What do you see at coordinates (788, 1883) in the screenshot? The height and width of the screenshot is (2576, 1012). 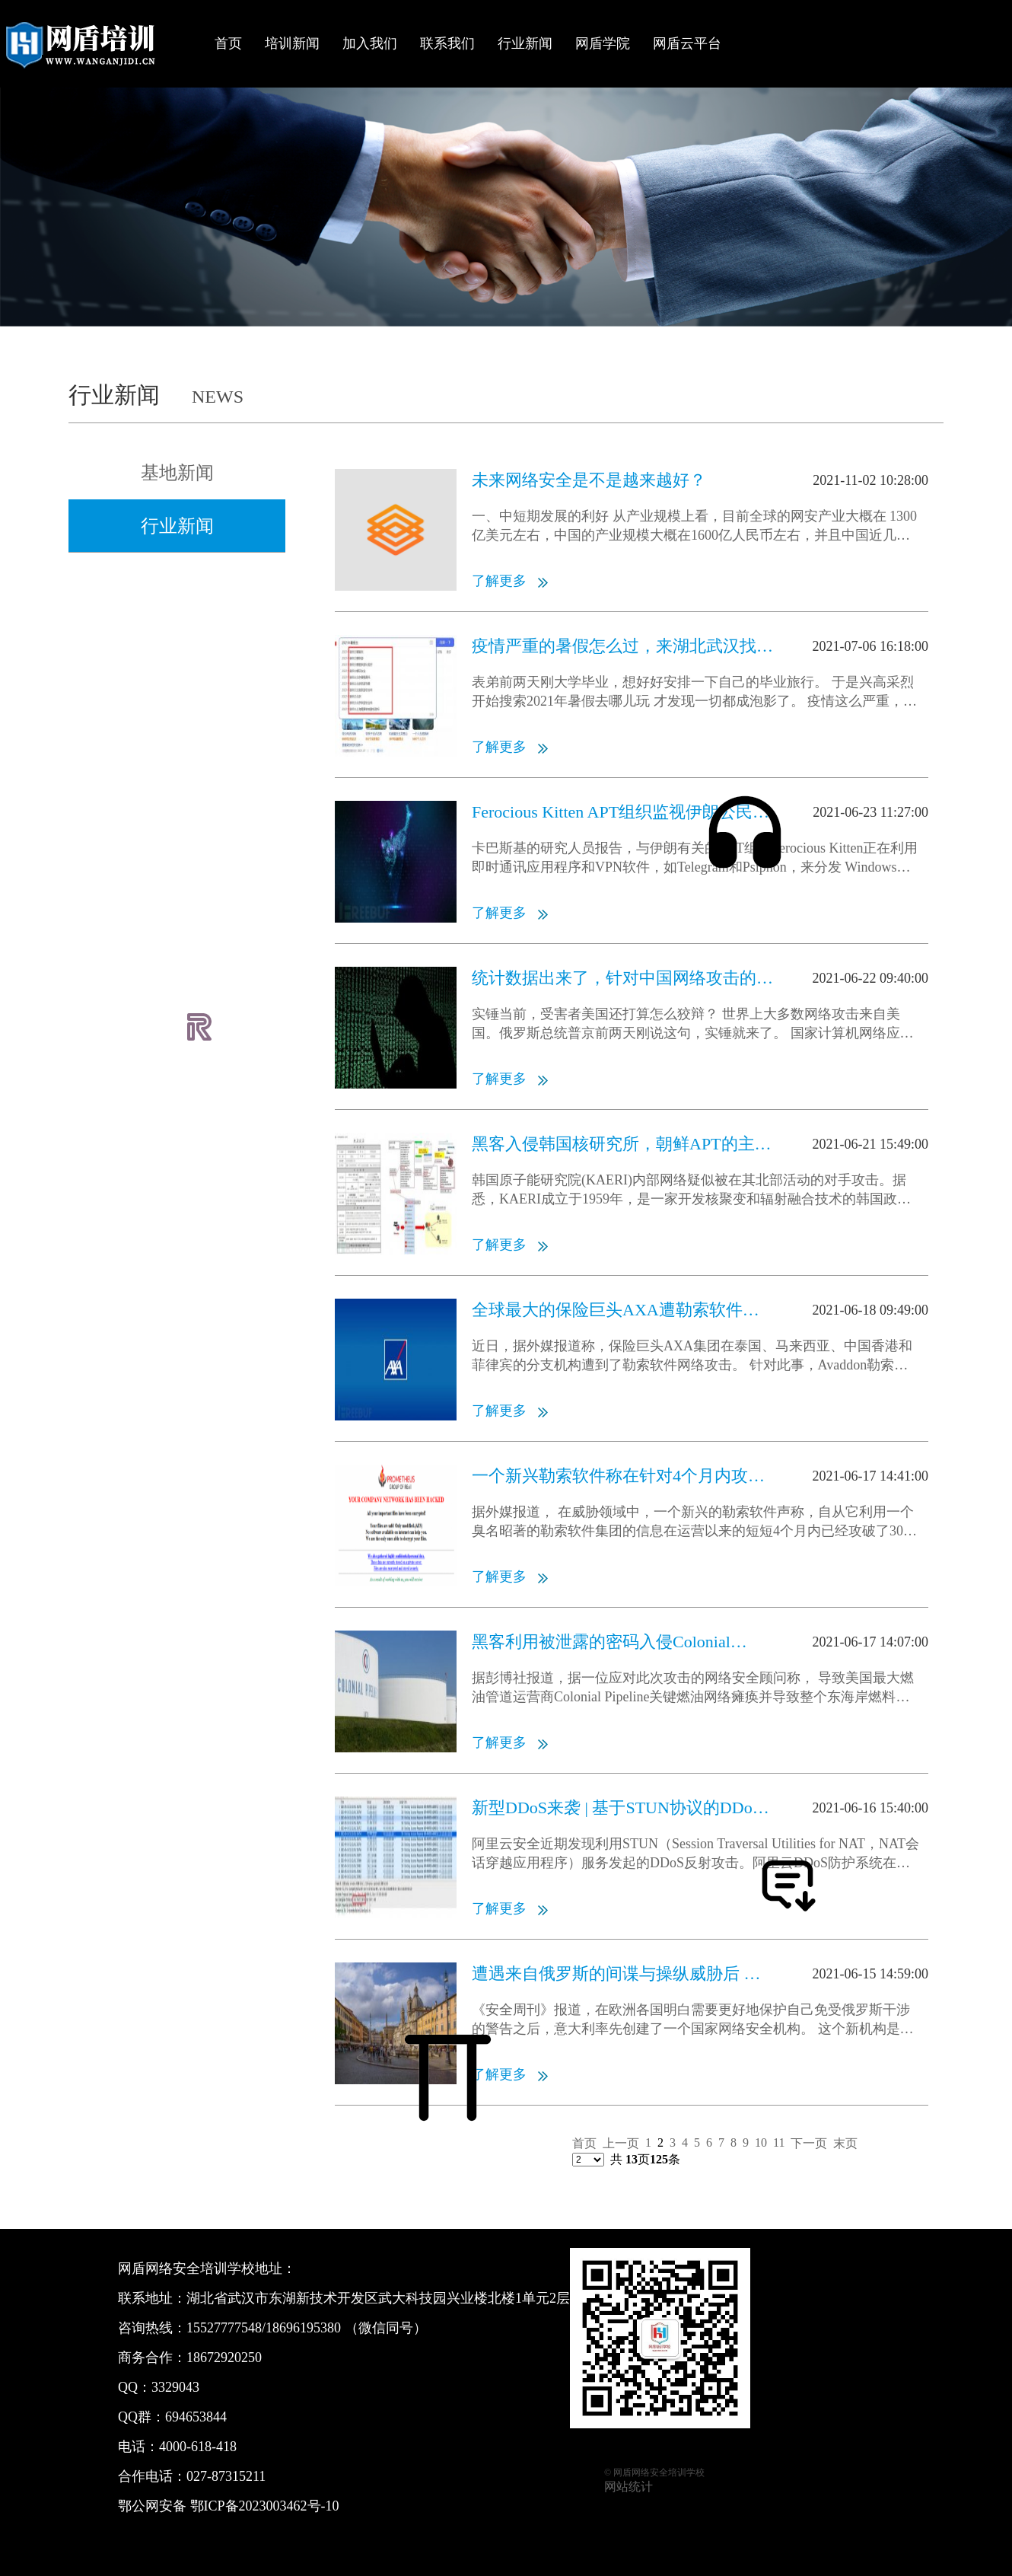 I see `download message or conversation` at bounding box center [788, 1883].